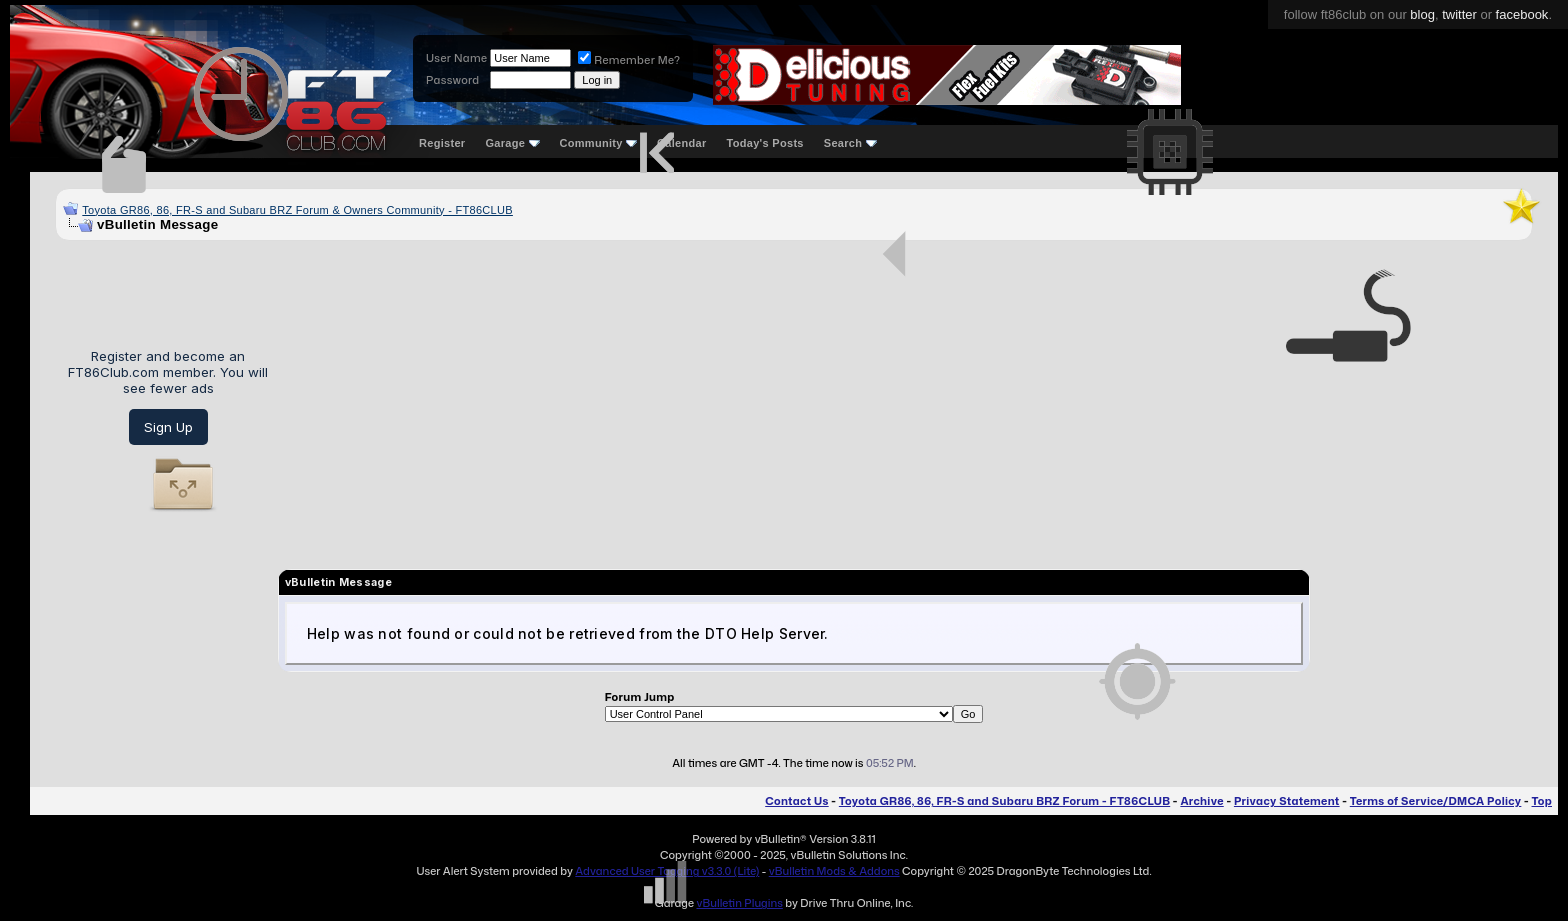 This screenshot has width=1568, height=921. Describe the element at coordinates (1521, 207) in the screenshot. I see `indicates a starred or favorited item` at that location.